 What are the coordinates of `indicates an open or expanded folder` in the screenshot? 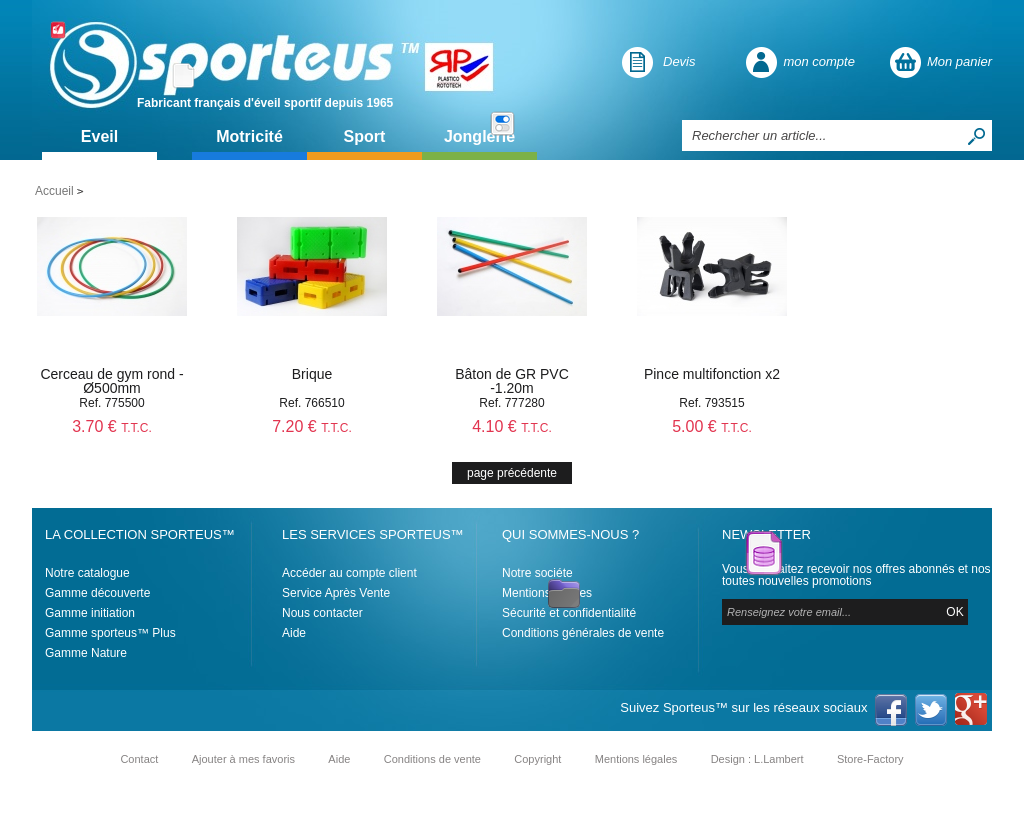 It's located at (564, 593).